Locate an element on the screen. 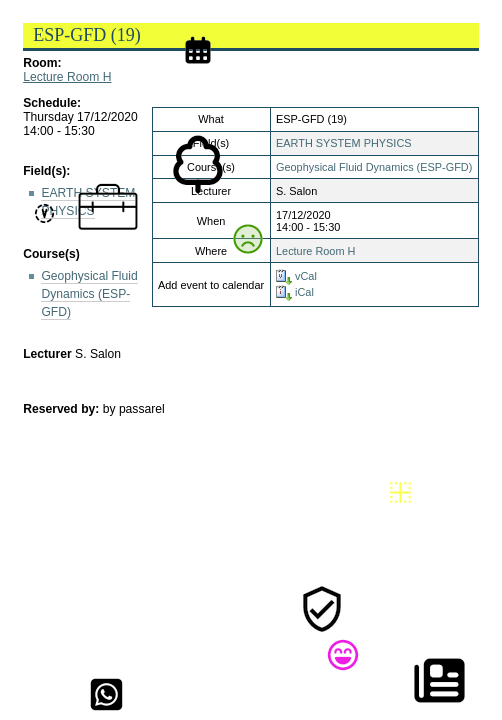 The width and height of the screenshot is (502, 720). access tools and utilities is located at coordinates (108, 209).